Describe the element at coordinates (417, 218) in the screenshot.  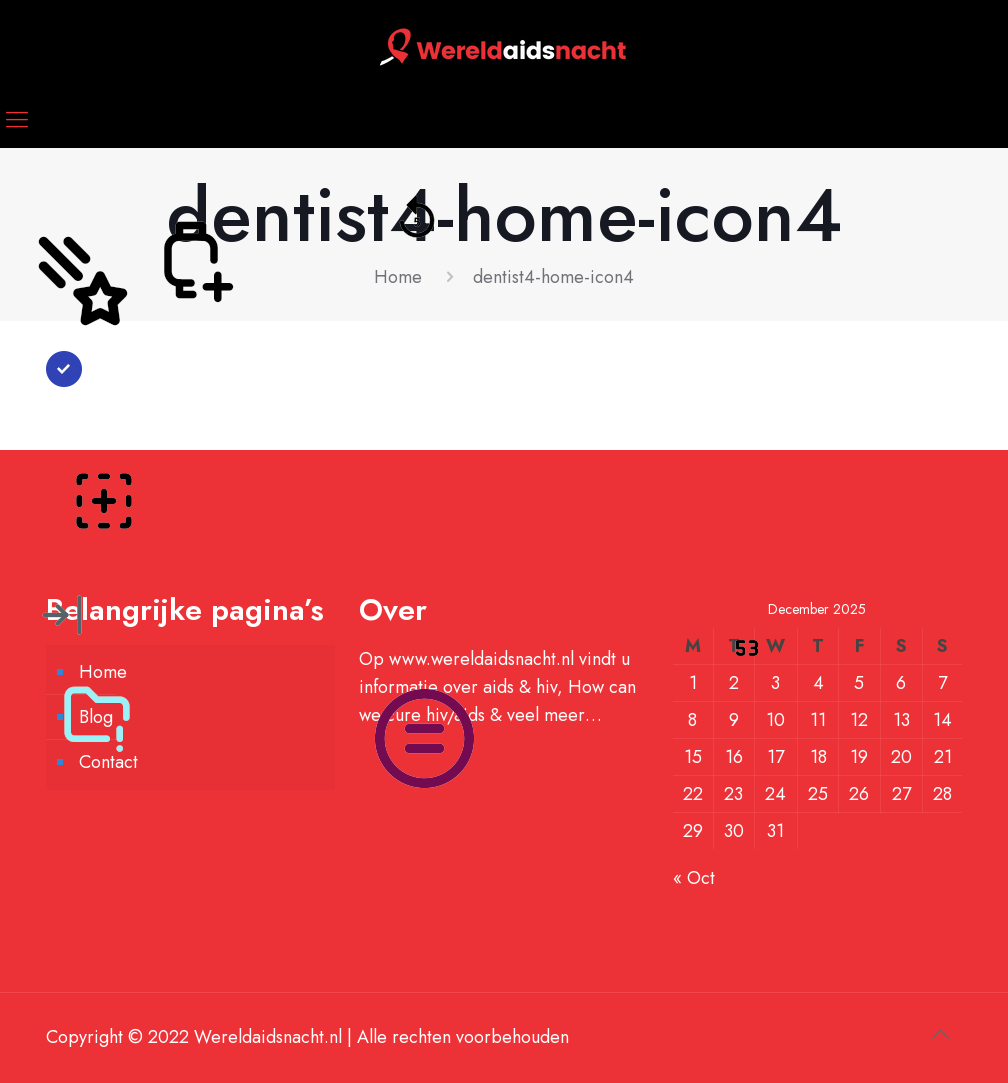
I see `rewind video by 5 seconds` at that location.